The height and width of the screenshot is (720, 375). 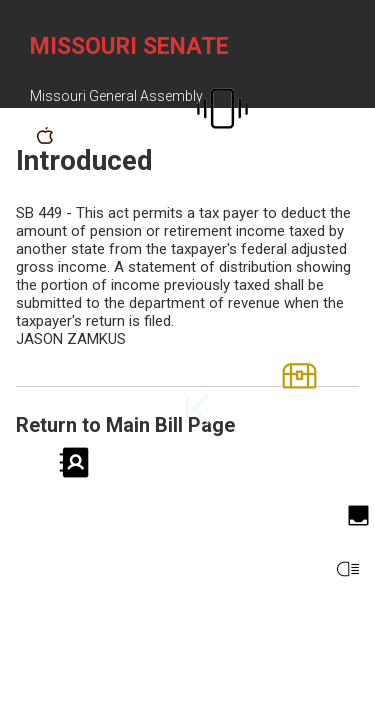 What do you see at coordinates (74, 462) in the screenshot?
I see `open your contacts list` at bounding box center [74, 462].